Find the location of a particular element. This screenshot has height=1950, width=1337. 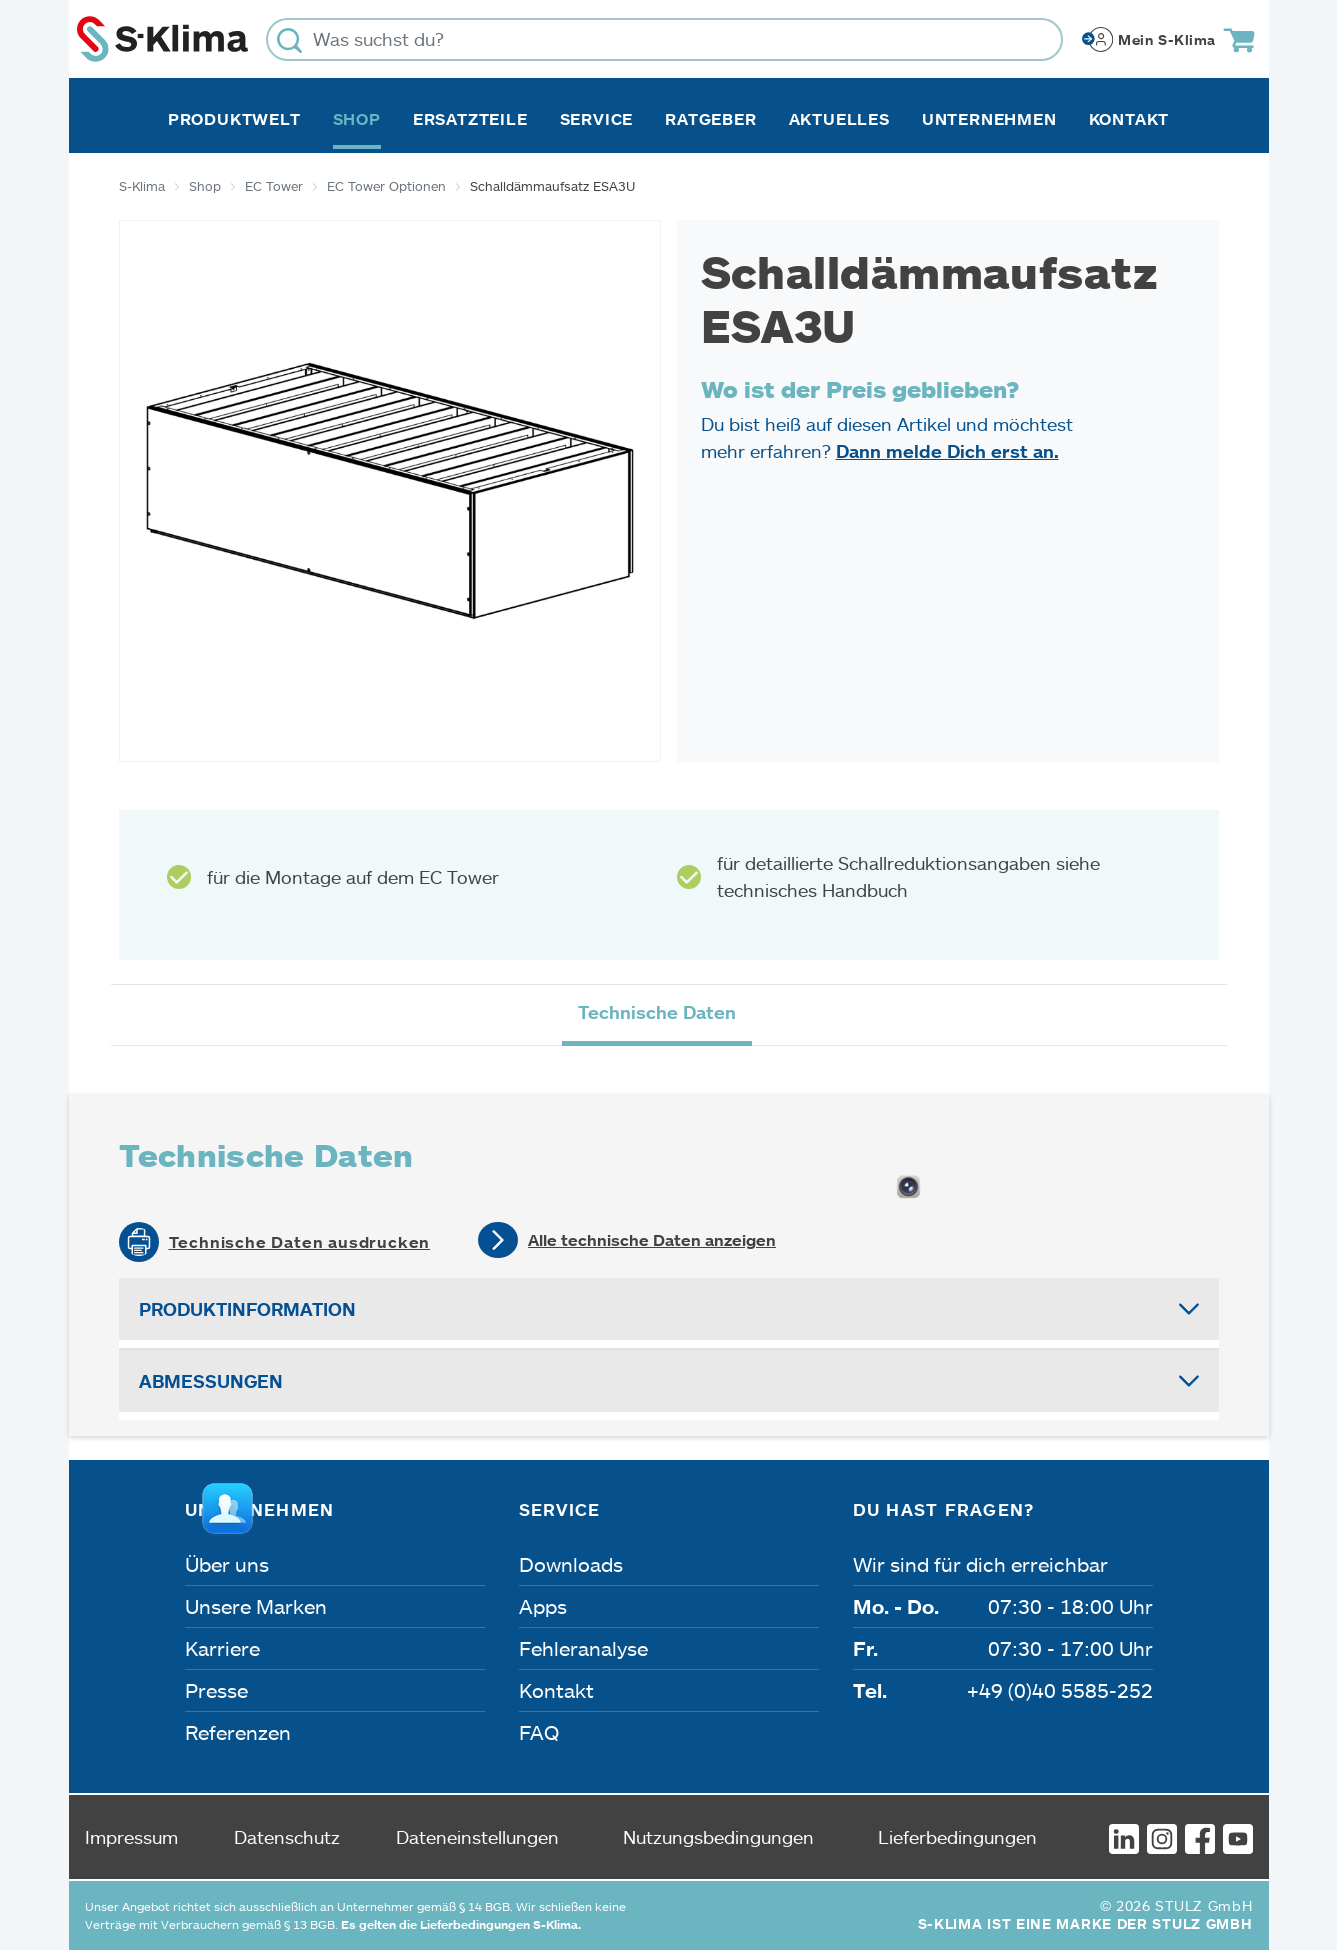

access contacts or user directory is located at coordinates (227, 1508).